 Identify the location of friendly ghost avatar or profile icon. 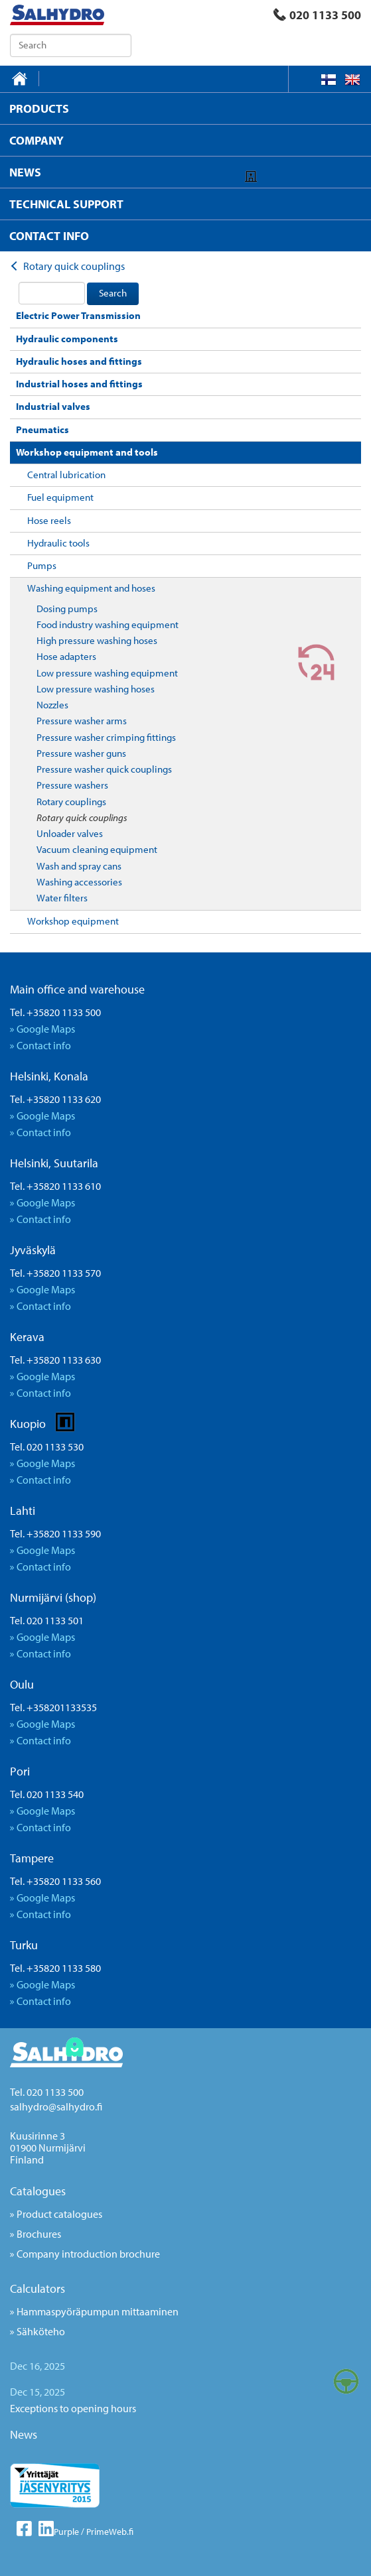
(74, 2047).